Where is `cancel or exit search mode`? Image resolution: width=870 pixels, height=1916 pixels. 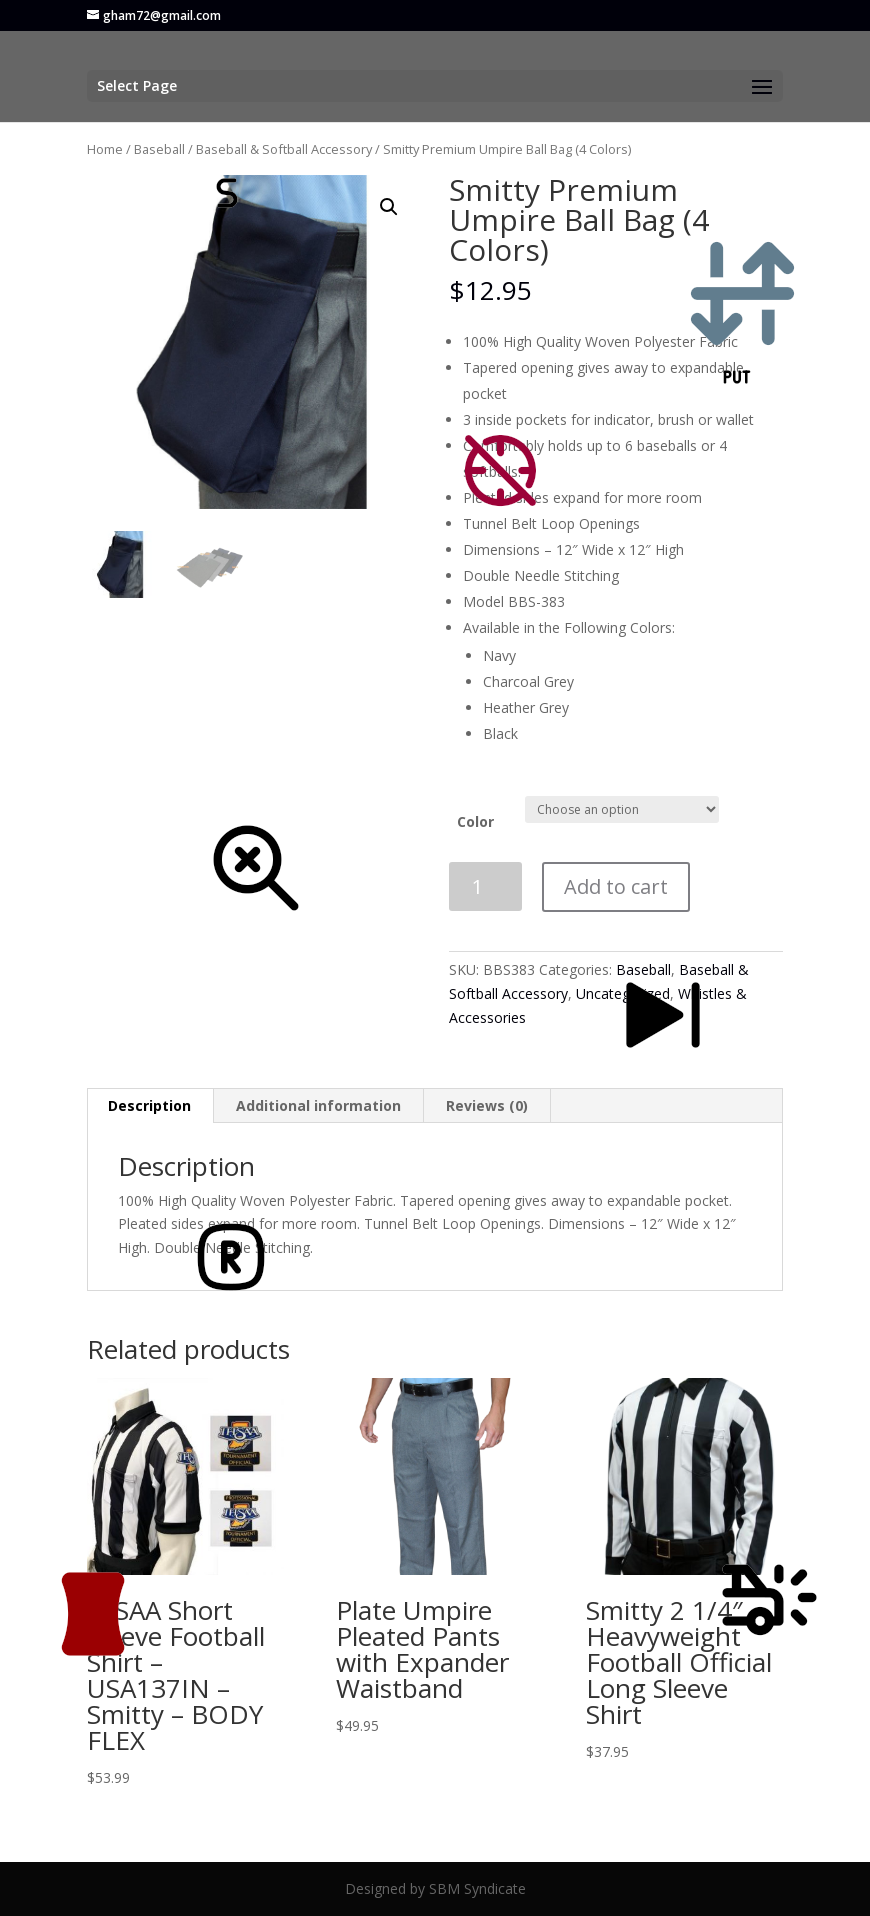
cancel or exit search mode is located at coordinates (256, 868).